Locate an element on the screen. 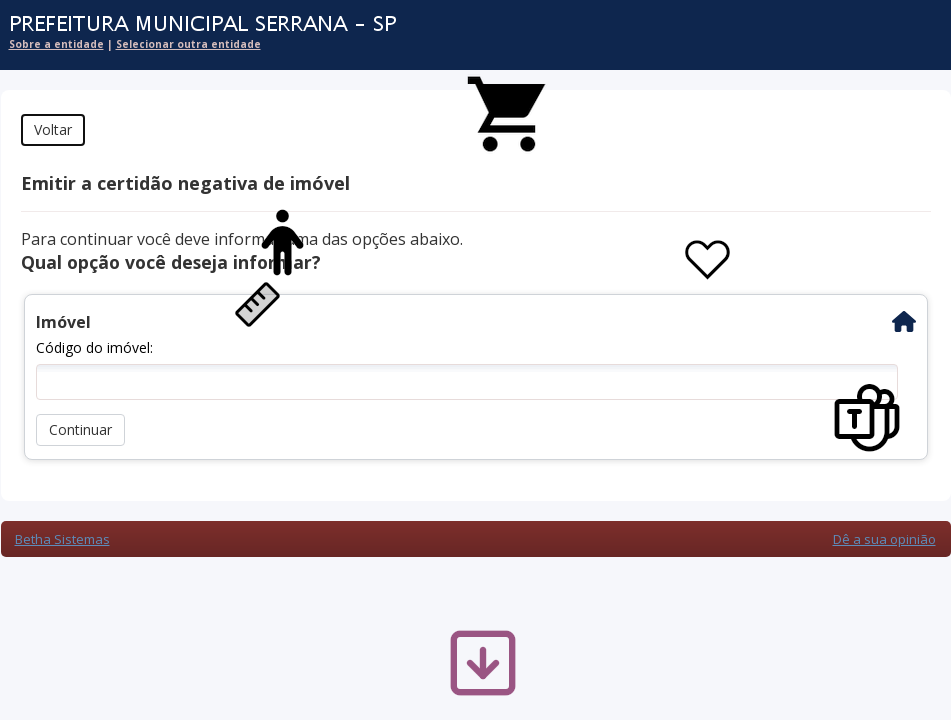 The width and height of the screenshot is (951, 720). open microsoft teams is located at coordinates (867, 419).